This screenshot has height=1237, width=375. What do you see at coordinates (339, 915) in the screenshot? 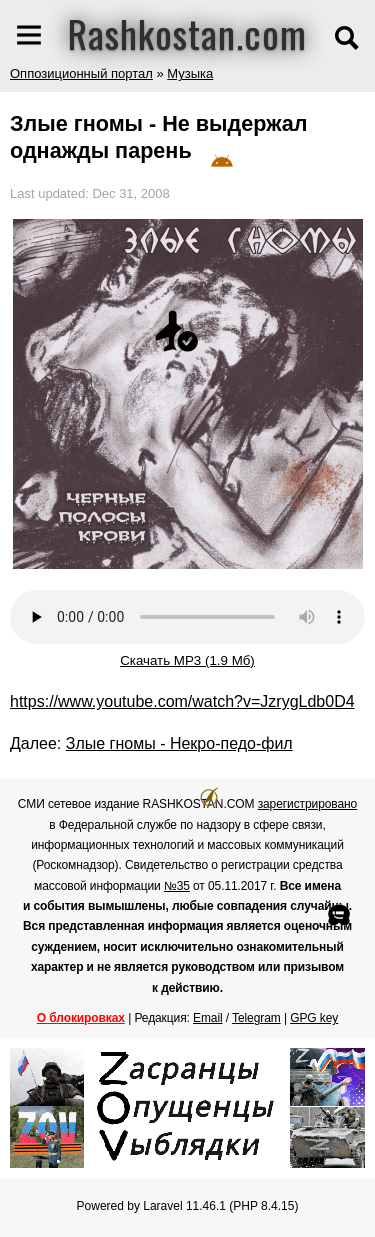
I see `visit wpbeginner wordpress tutorials` at bounding box center [339, 915].